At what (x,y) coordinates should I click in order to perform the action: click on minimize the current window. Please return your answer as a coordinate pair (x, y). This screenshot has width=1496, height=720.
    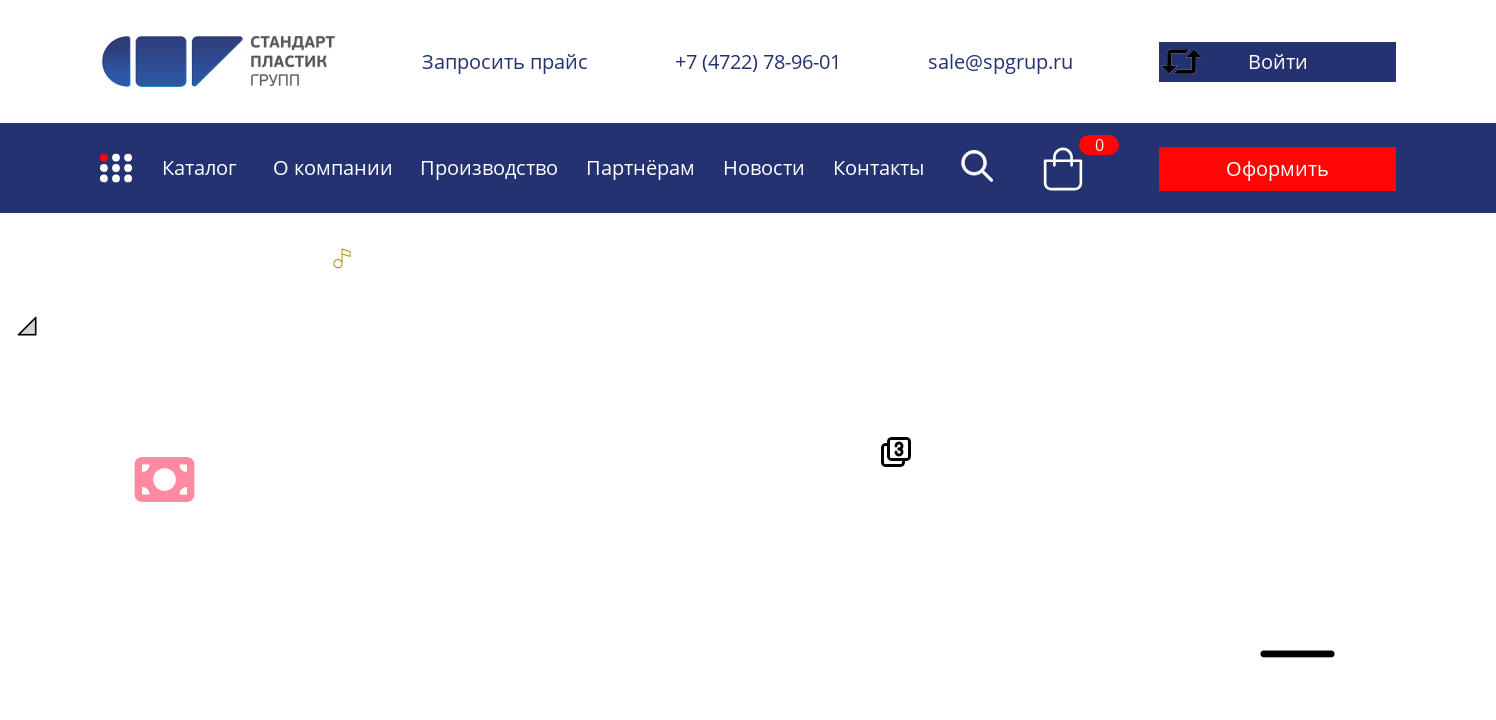
    Looking at the image, I should click on (1297, 629).